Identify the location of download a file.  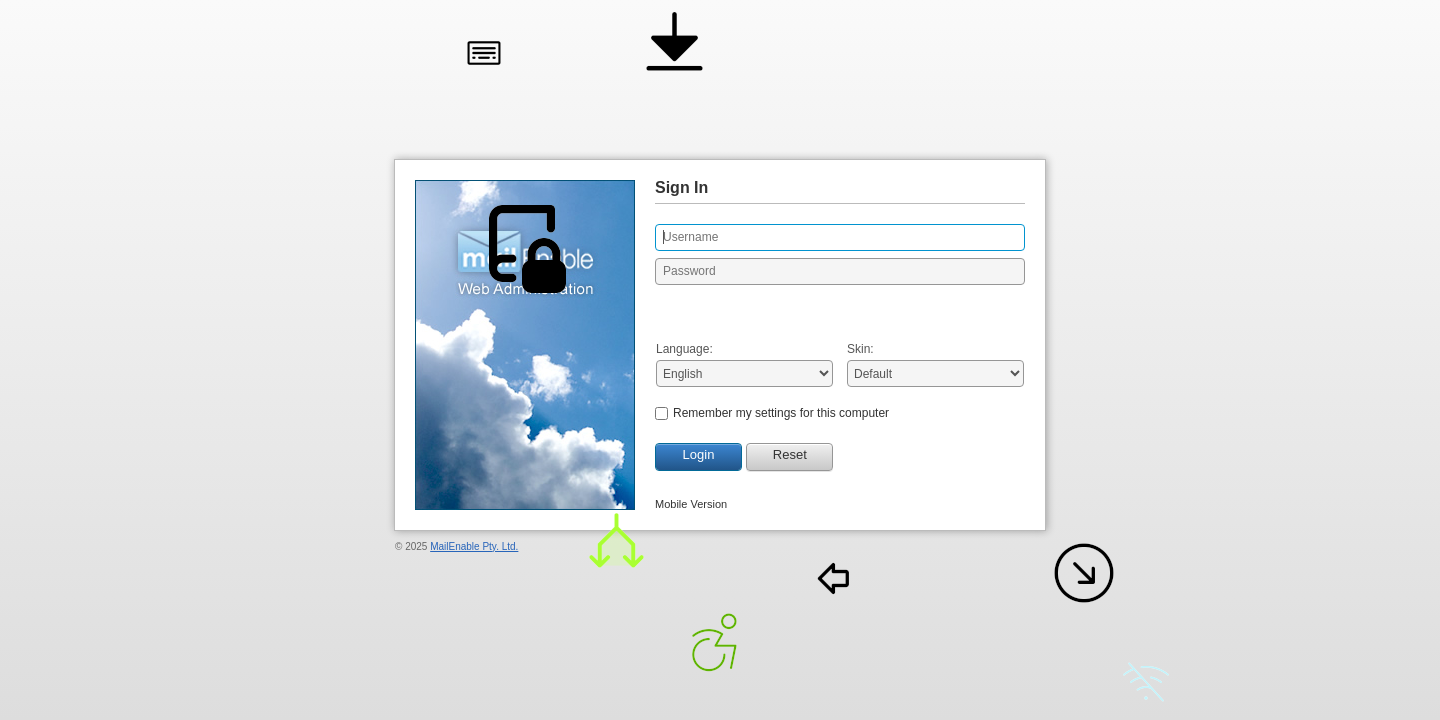
(674, 42).